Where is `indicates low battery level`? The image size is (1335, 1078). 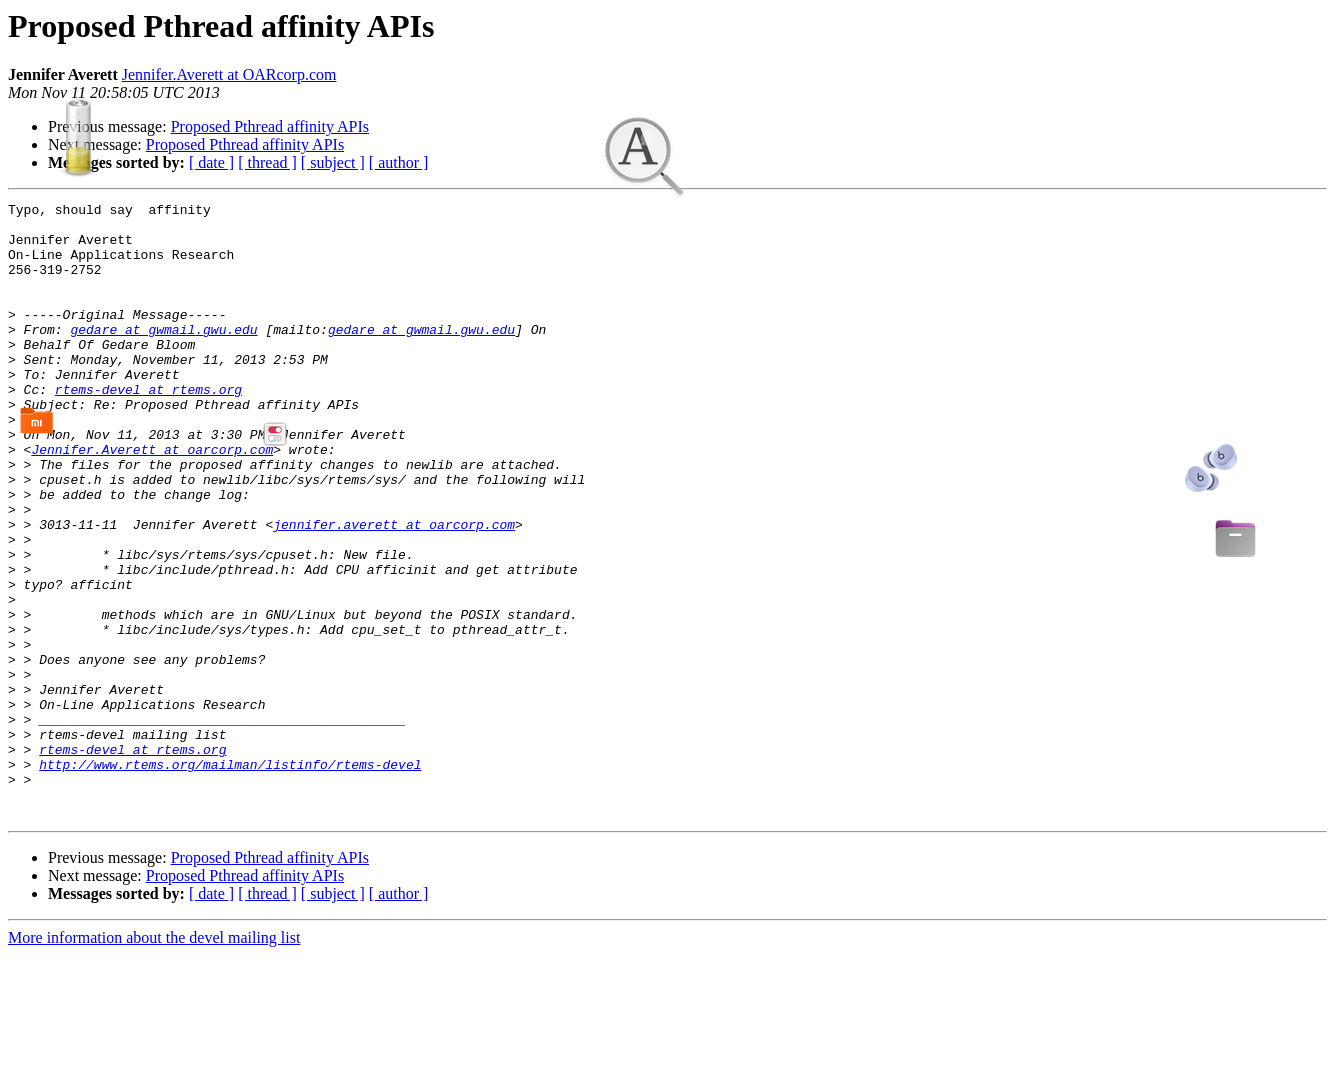
indicates low battery level is located at coordinates (78, 138).